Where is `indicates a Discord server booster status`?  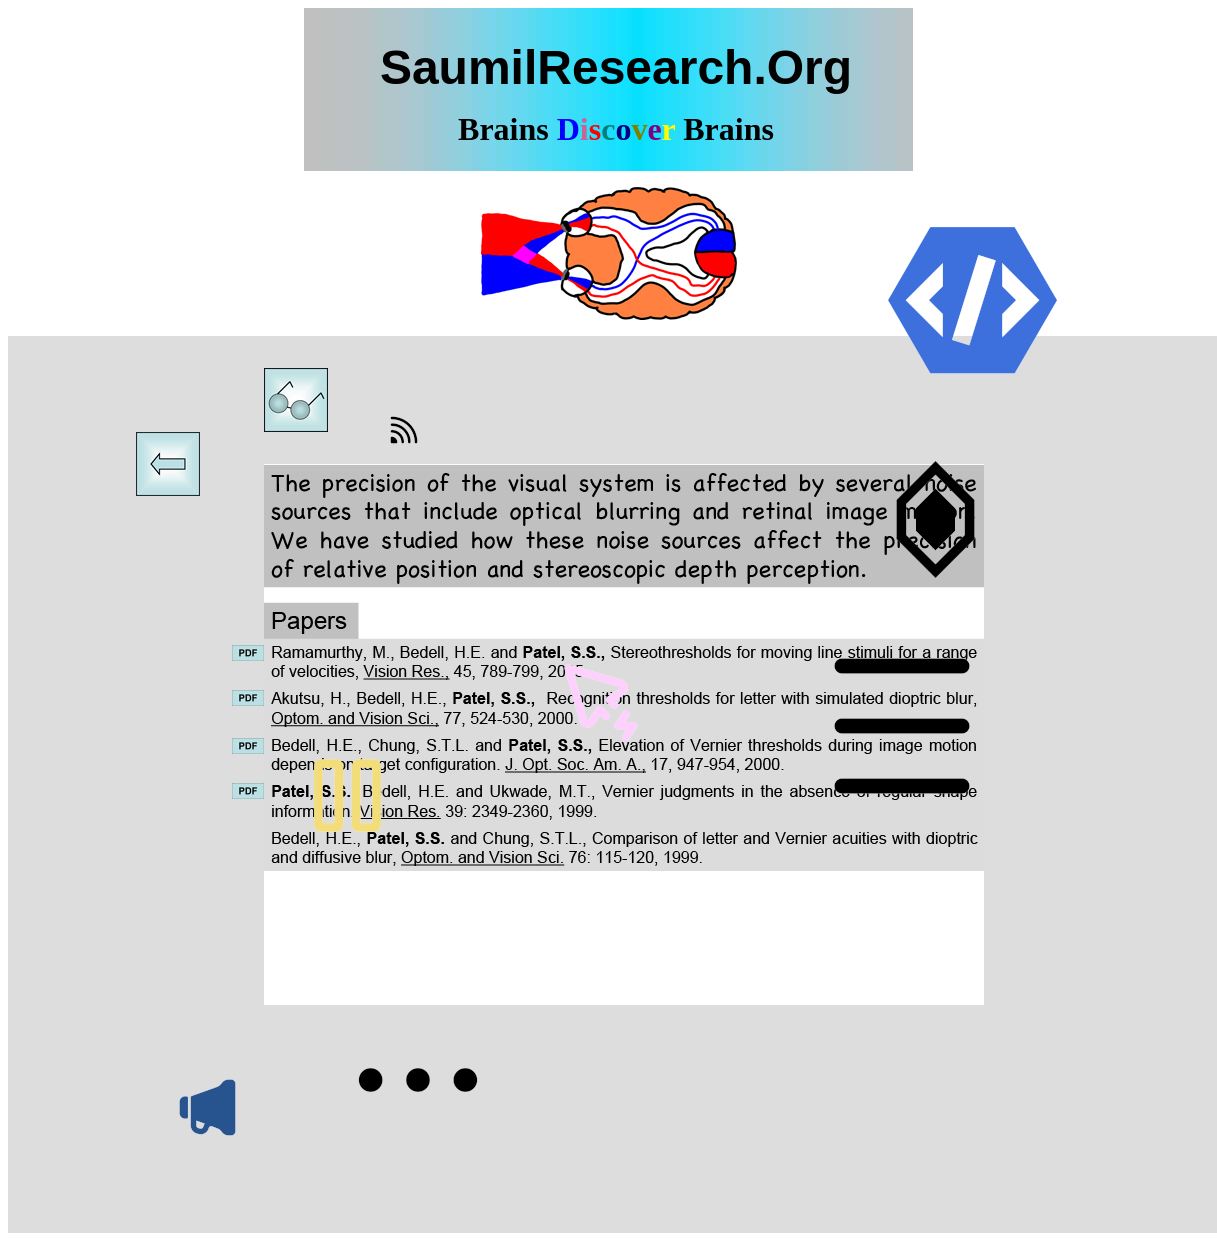
indicates a Discord server booster status is located at coordinates (935, 519).